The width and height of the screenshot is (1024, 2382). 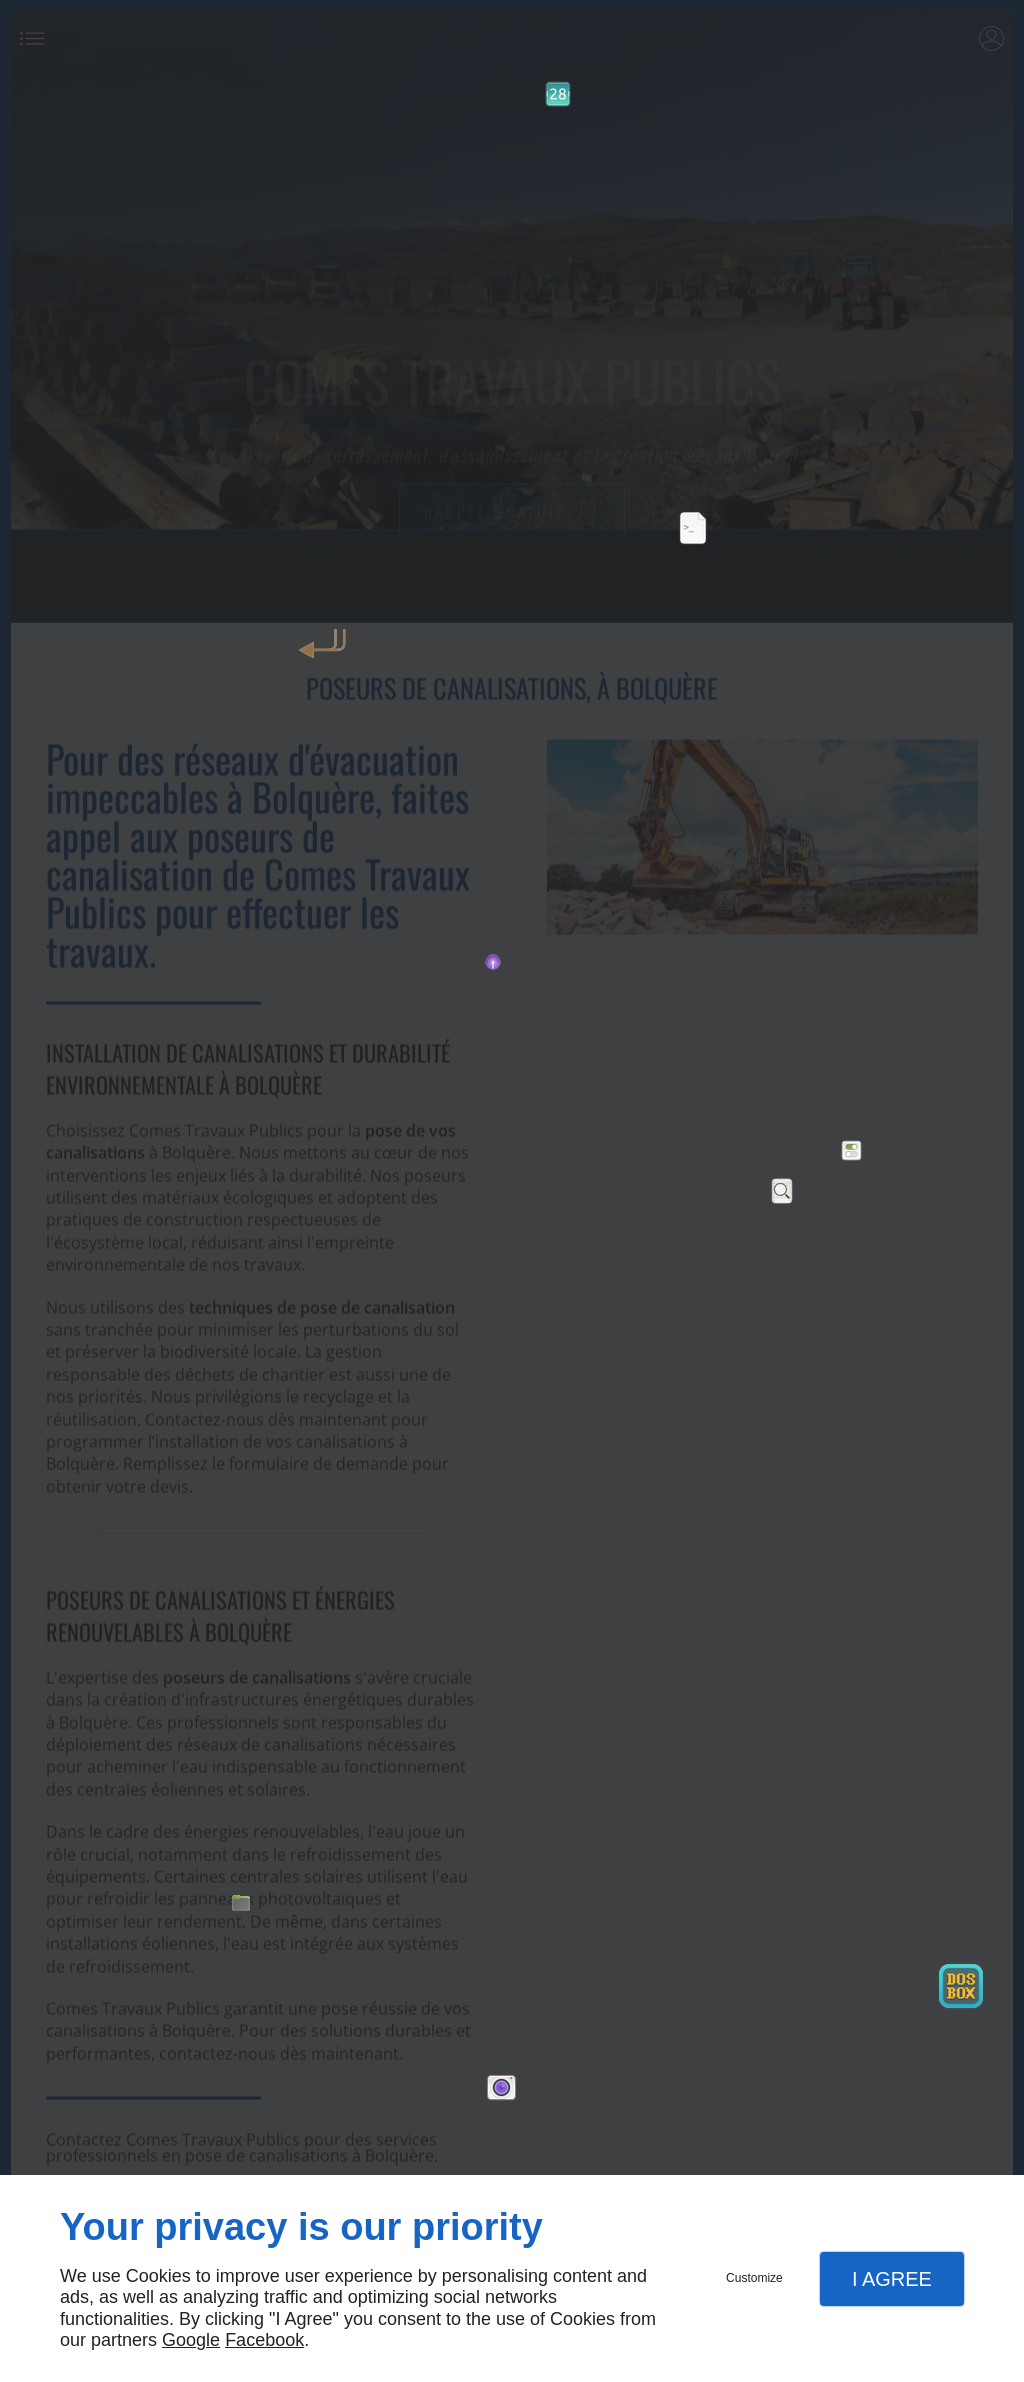 I want to click on open the podcasts app, so click(x=493, y=962).